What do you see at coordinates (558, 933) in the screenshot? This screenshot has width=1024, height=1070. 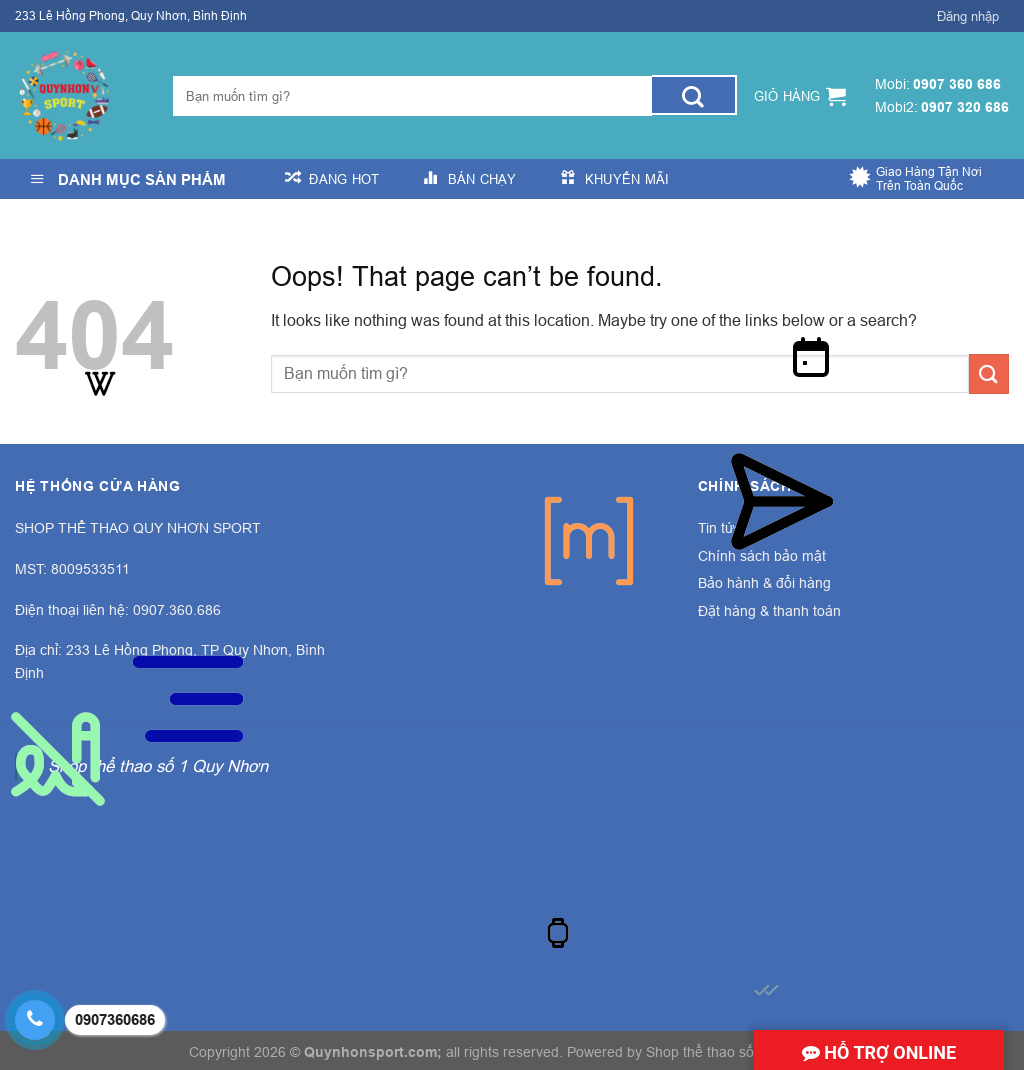 I see `access smartwatch settings` at bounding box center [558, 933].